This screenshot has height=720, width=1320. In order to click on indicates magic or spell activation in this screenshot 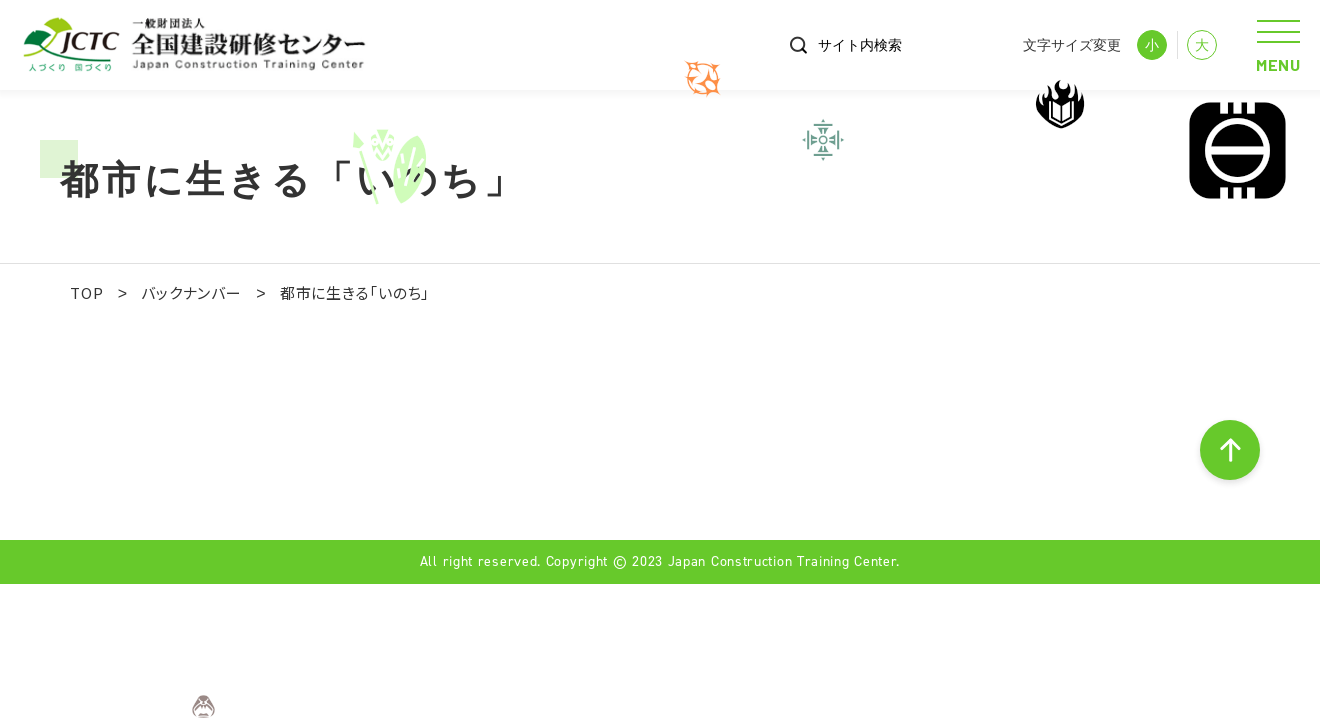, I will do `click(702, 78)`.